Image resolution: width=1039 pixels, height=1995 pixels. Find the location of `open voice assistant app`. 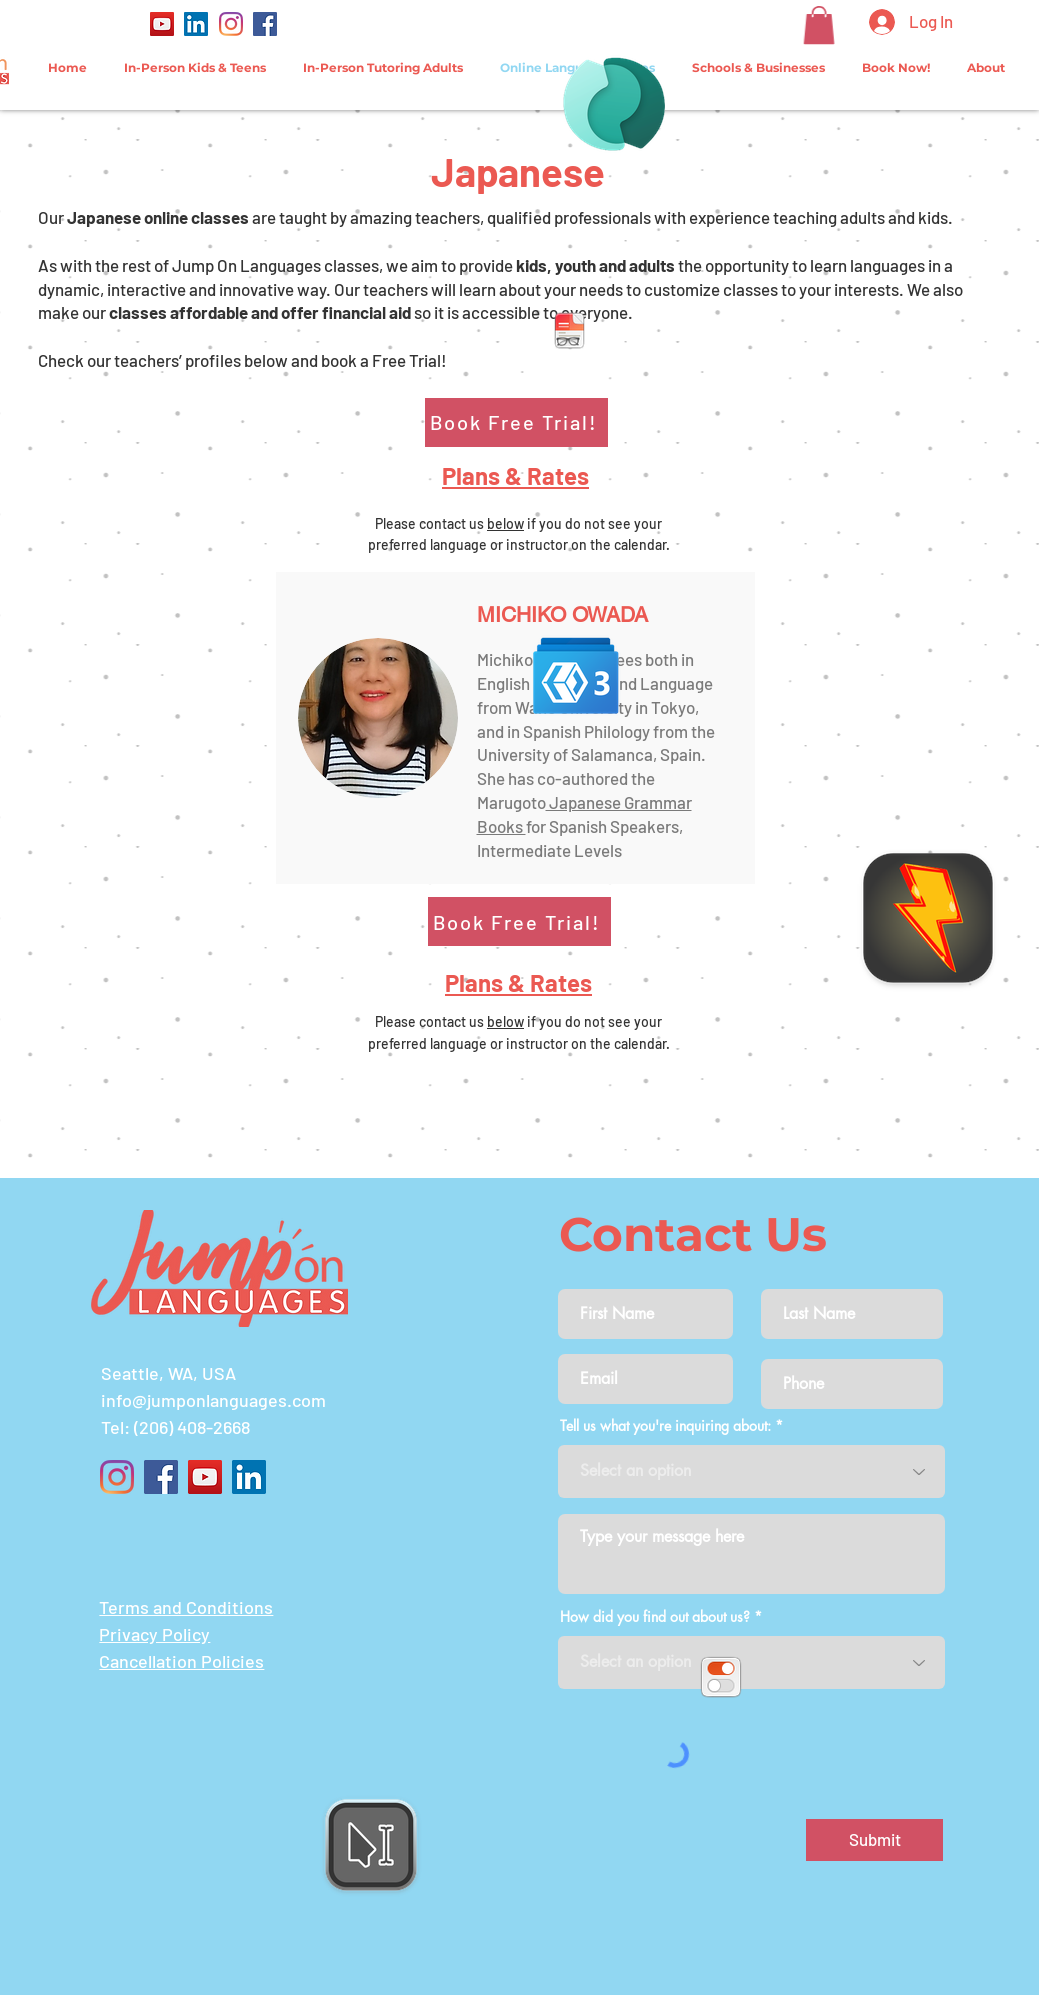

open voice assistant app is located at coordinates (614, 104).